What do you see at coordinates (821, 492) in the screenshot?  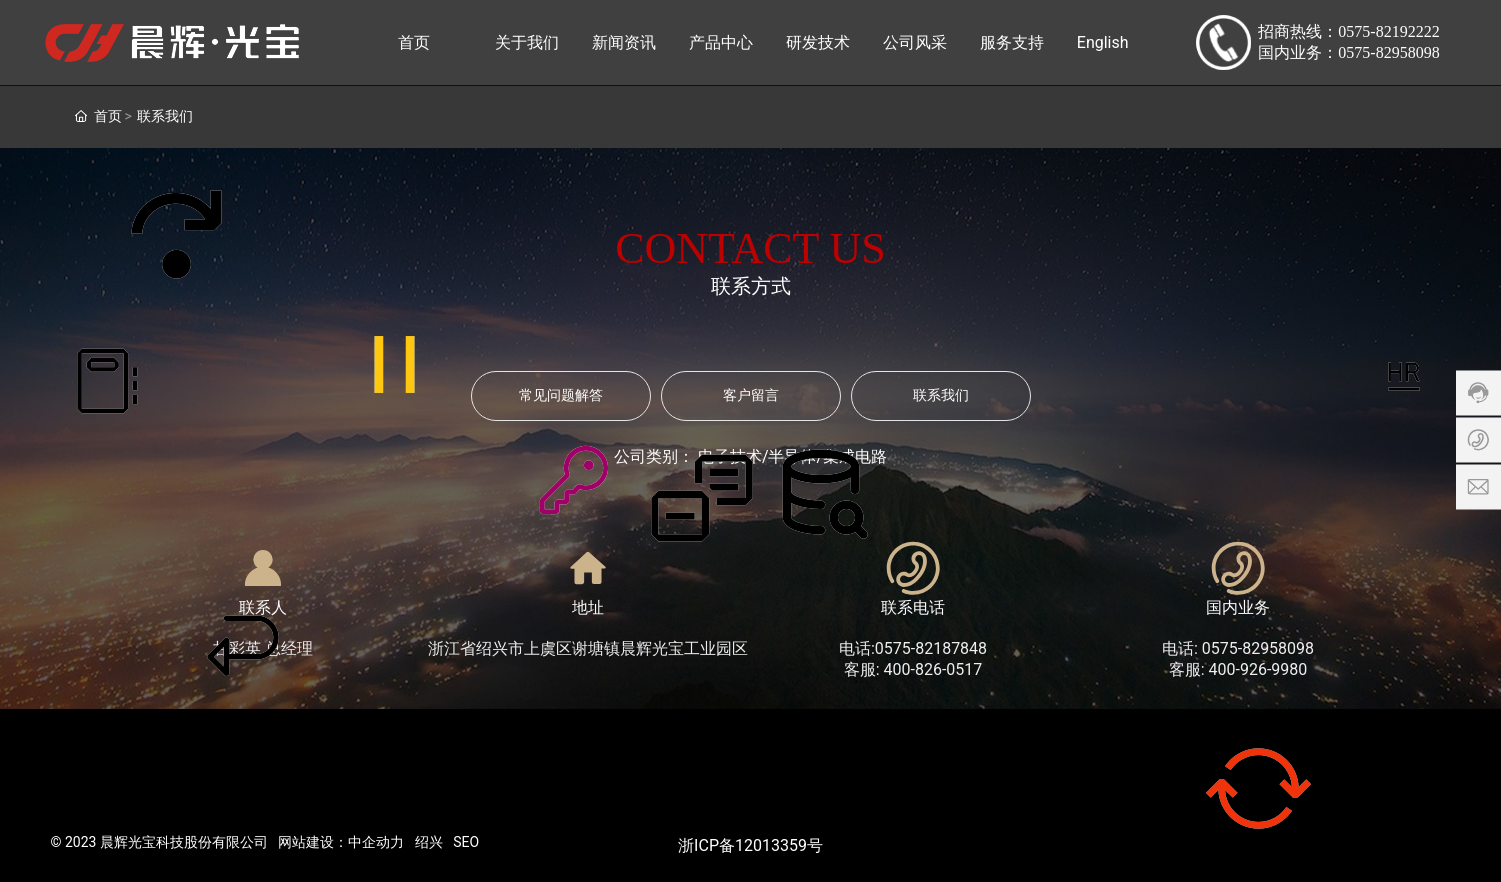 I see `search within a database` at bounding box center [821, 492].